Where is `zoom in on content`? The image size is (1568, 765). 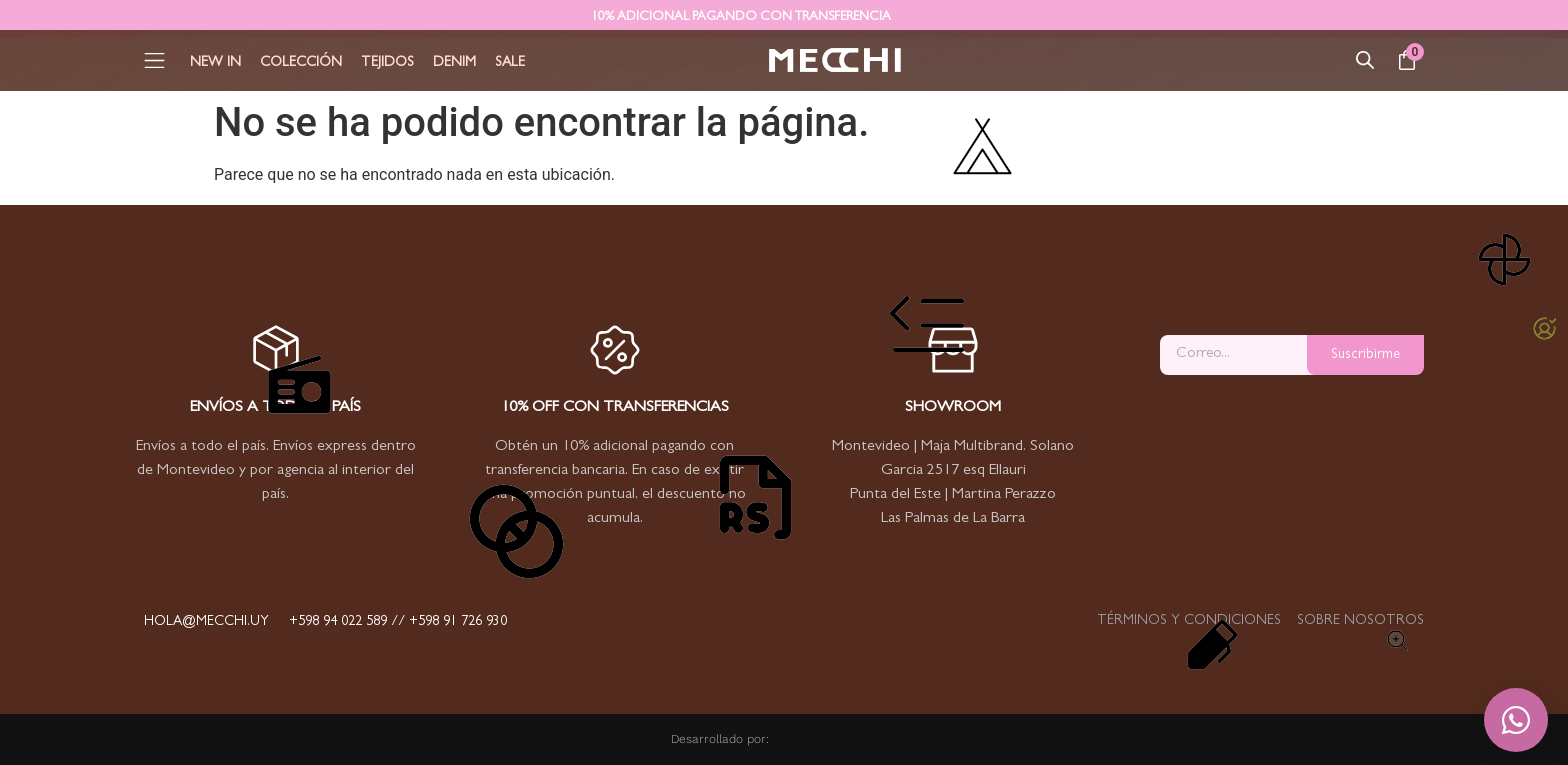 zoom in on content is located at coordinates (1397, 640).